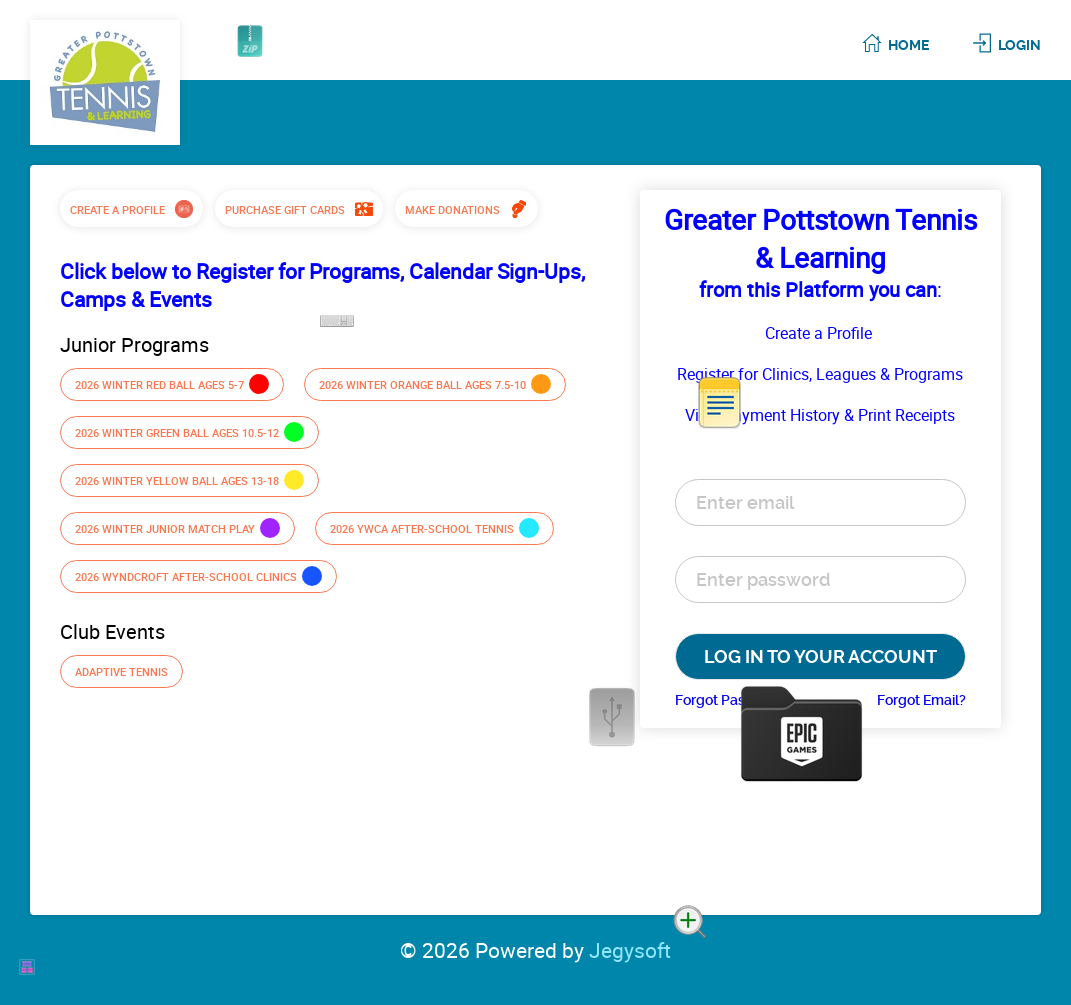 The image size is (1071, 1005). I want to click on access connected USB hard drive, so click(612, 717).